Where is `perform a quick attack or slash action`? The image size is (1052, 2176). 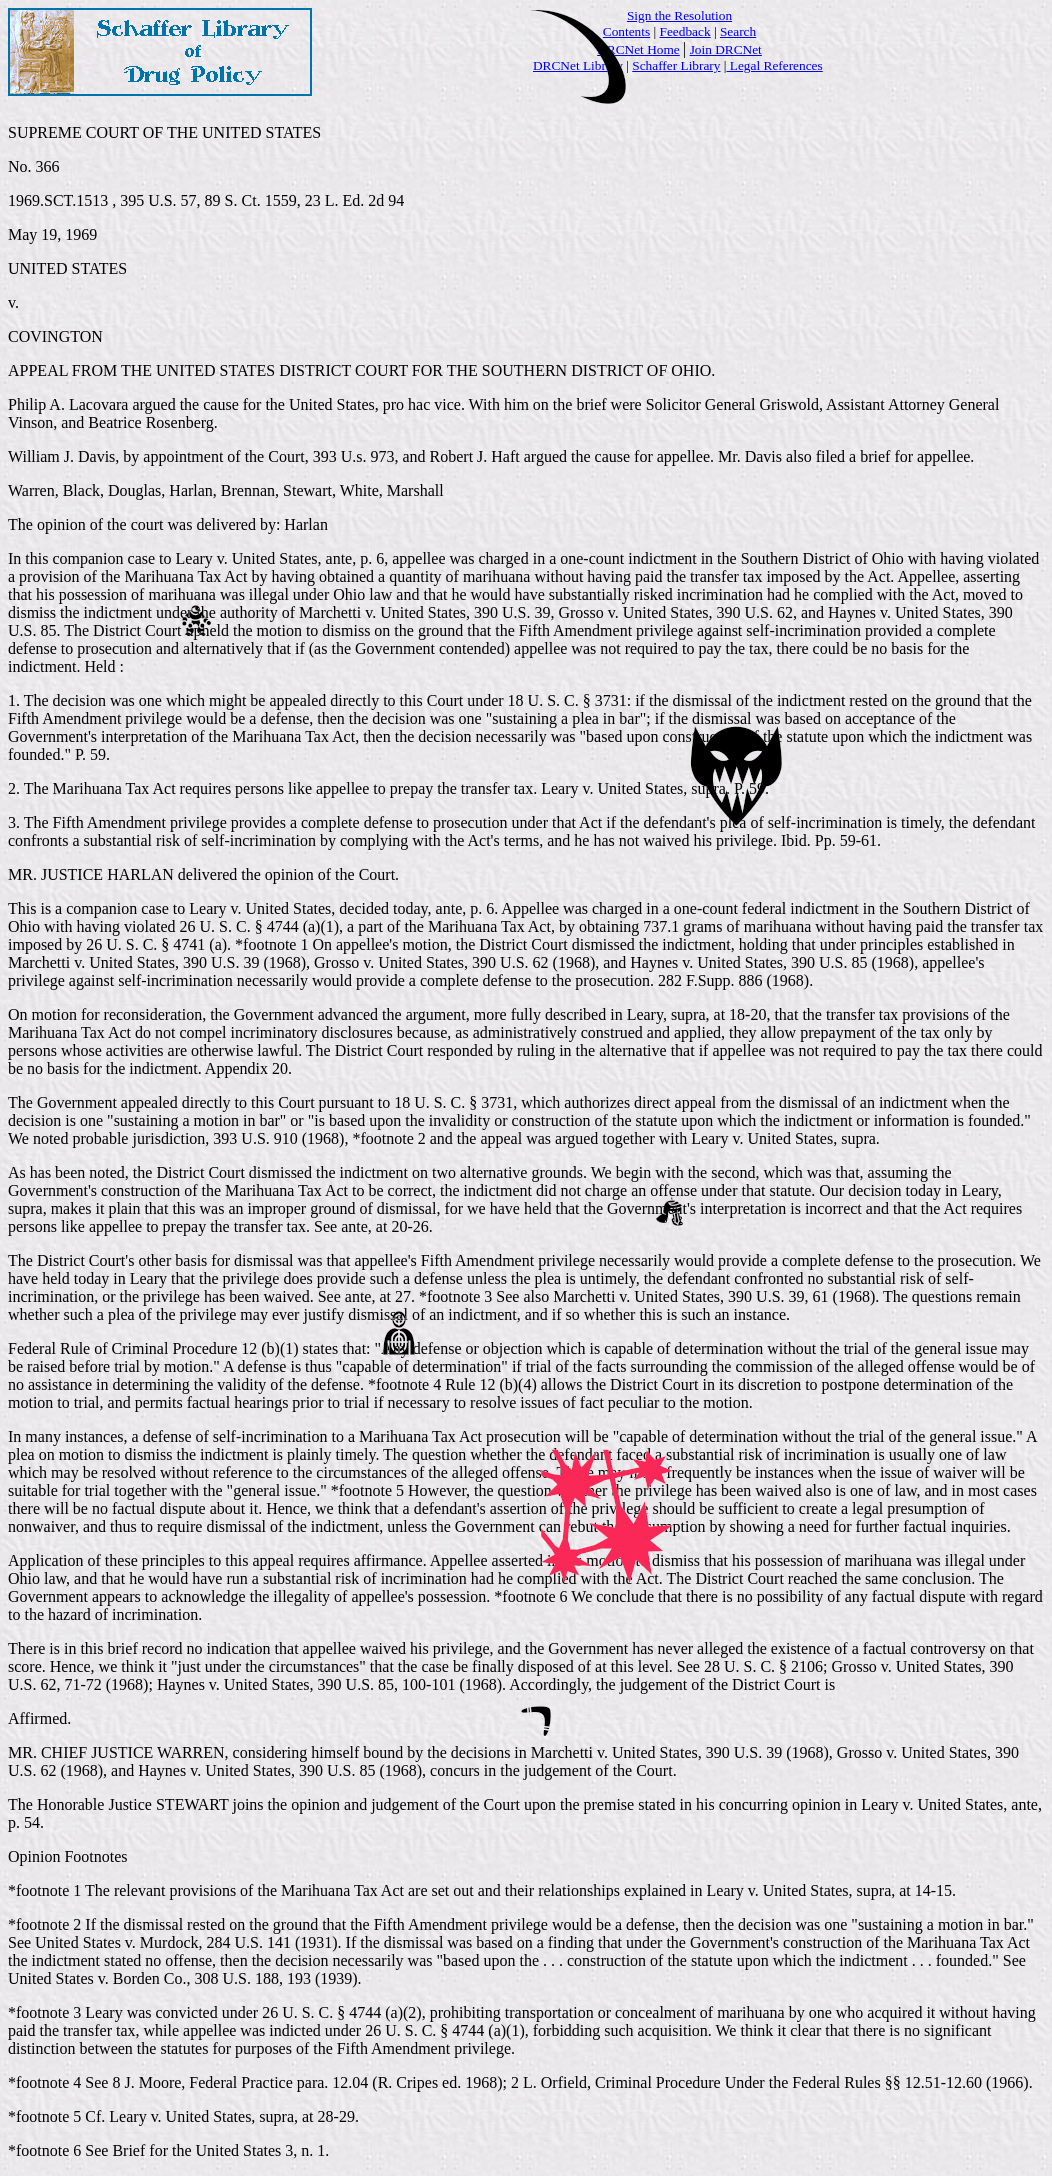
perform a quick attack or slash action is located at coordinates (577, 57).